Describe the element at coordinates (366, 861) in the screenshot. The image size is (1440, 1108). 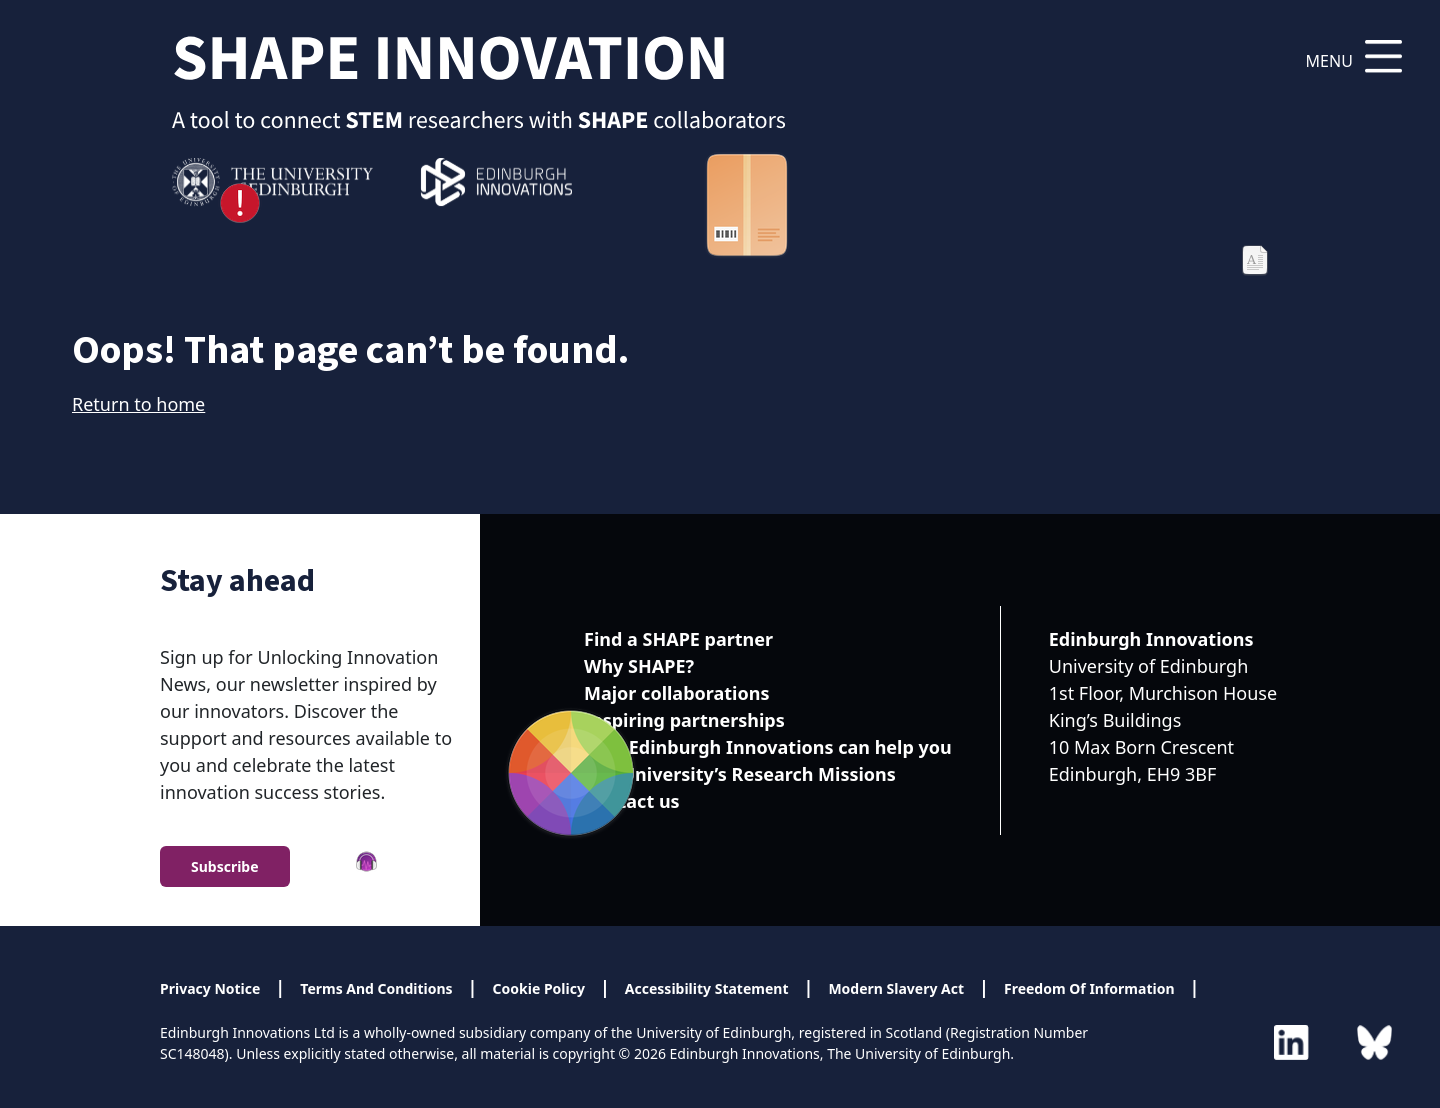
I see `audio output device connected` at that location.